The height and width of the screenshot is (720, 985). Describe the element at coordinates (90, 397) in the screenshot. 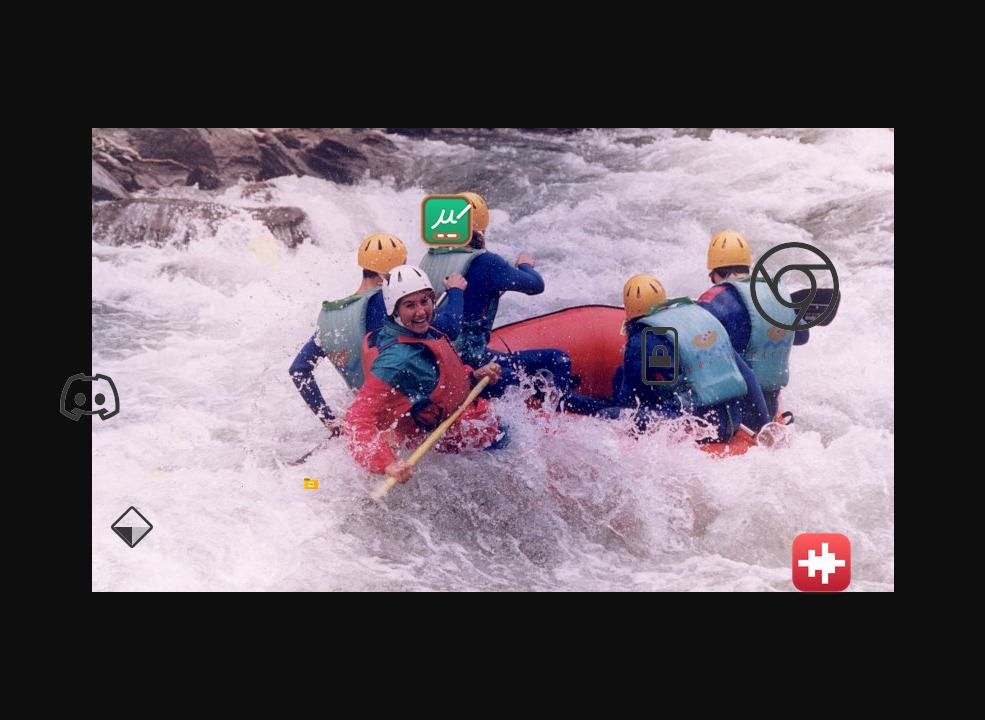

I see `open Discord app` at that location.